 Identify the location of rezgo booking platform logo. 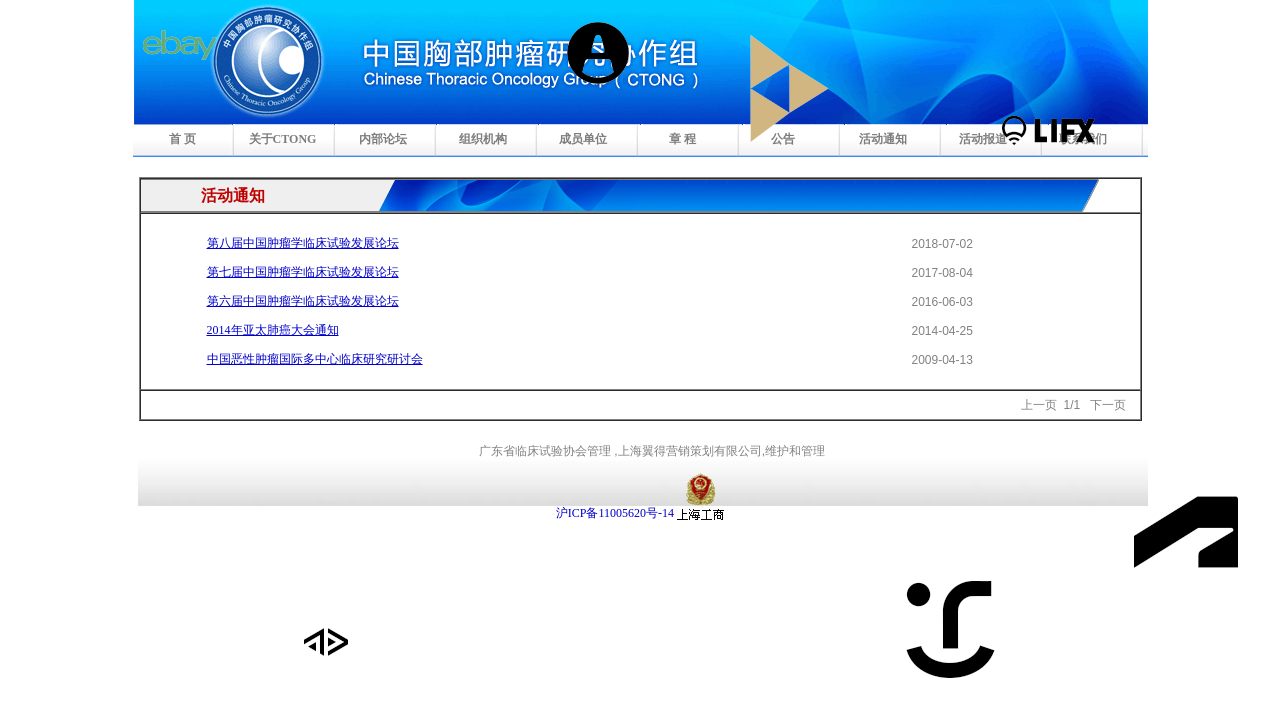
(950, 629).